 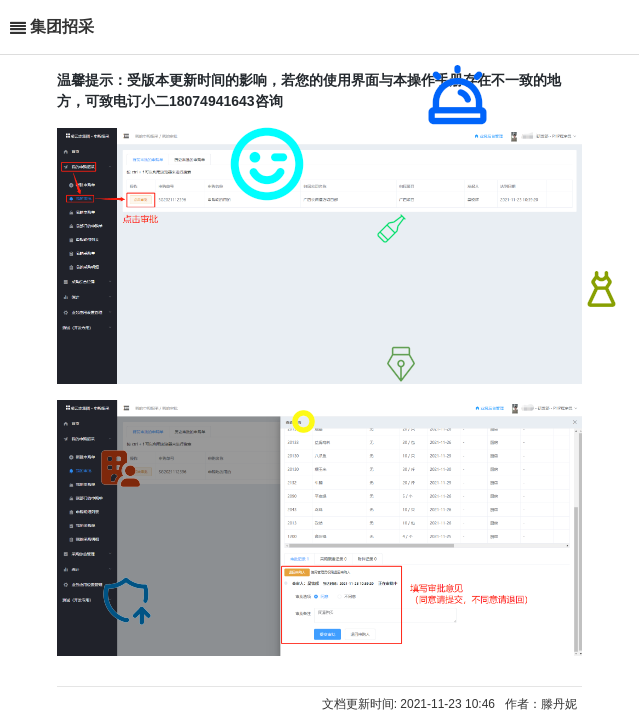 What do you see at coordinates (303, 421) in the screenshot?
I see `unselected radio button option` at bounding box center [303, 421].